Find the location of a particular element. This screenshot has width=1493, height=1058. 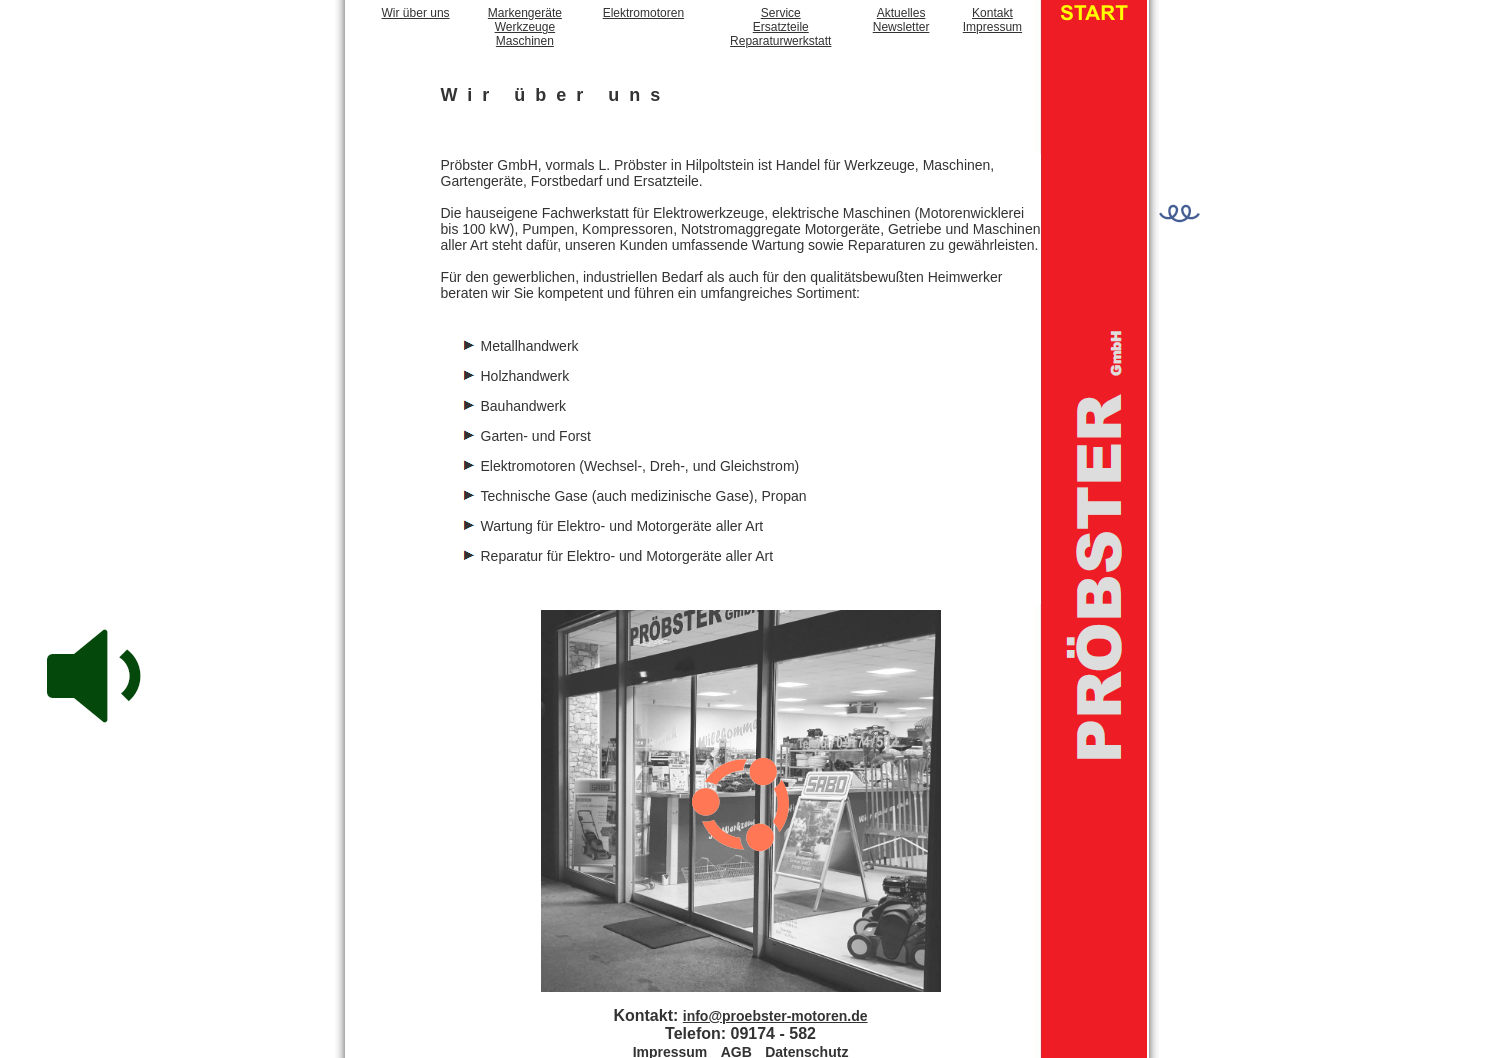

ubuntu linux operating system logo is located at coordinates (740, 804).